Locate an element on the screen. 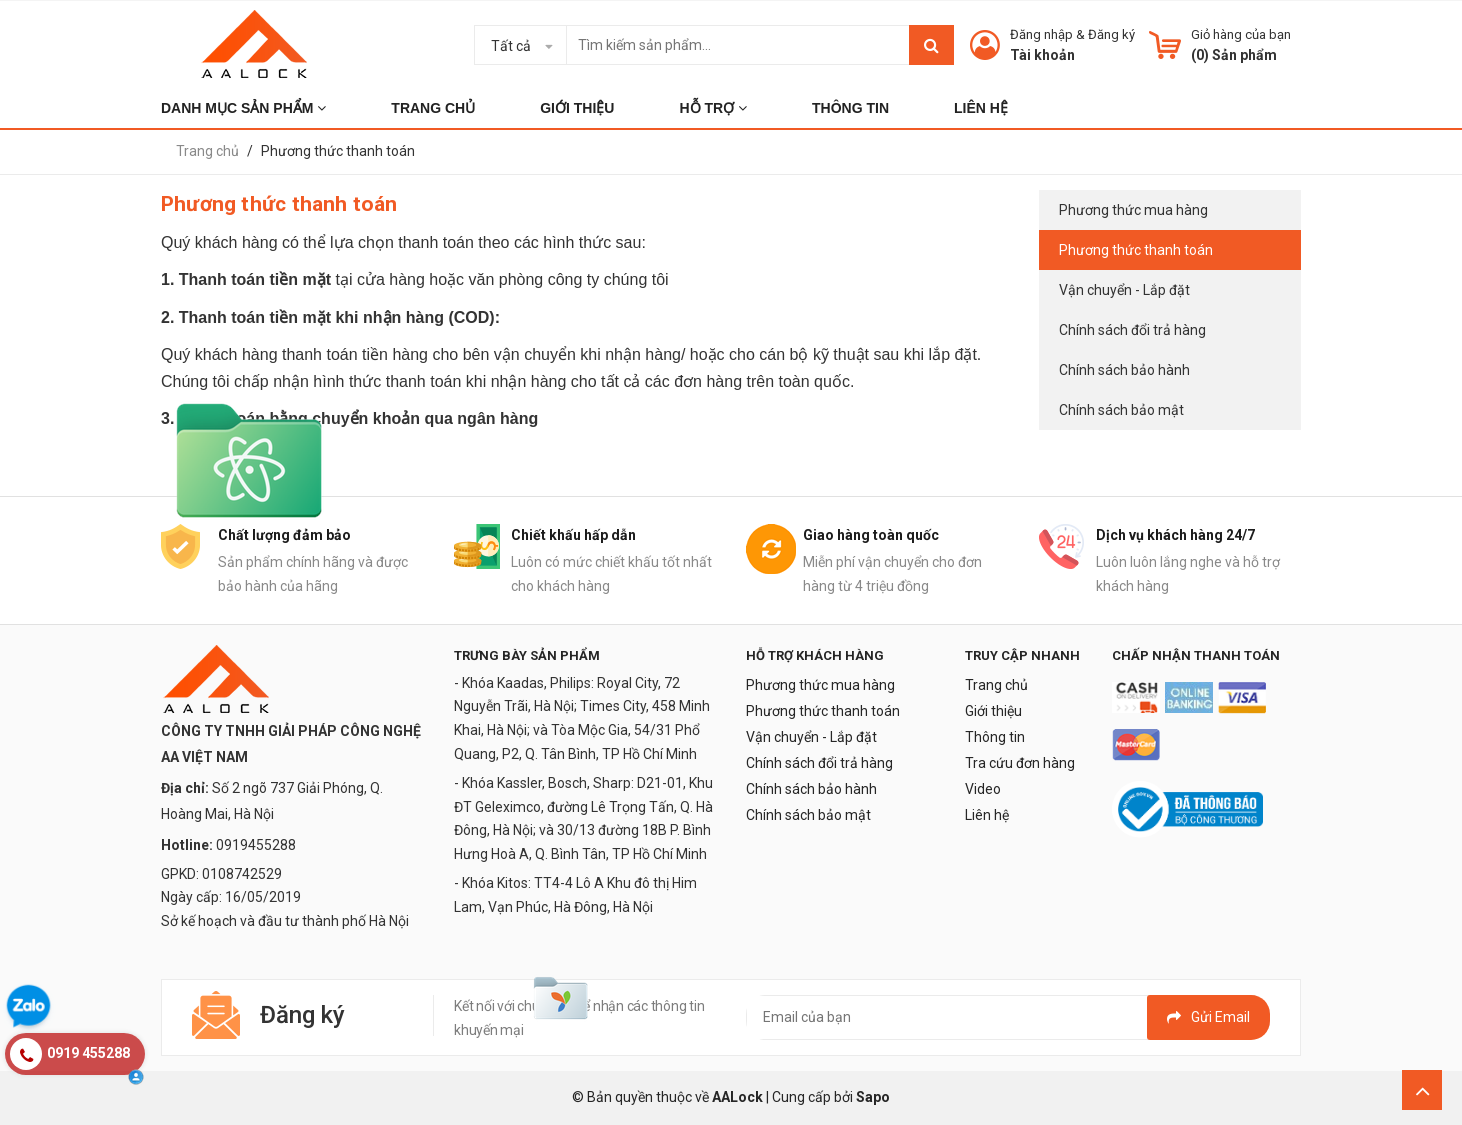 The width and height of the screenshot is (1462, 1125). open yii2 framework project folder is located at coordinates (560, 999).